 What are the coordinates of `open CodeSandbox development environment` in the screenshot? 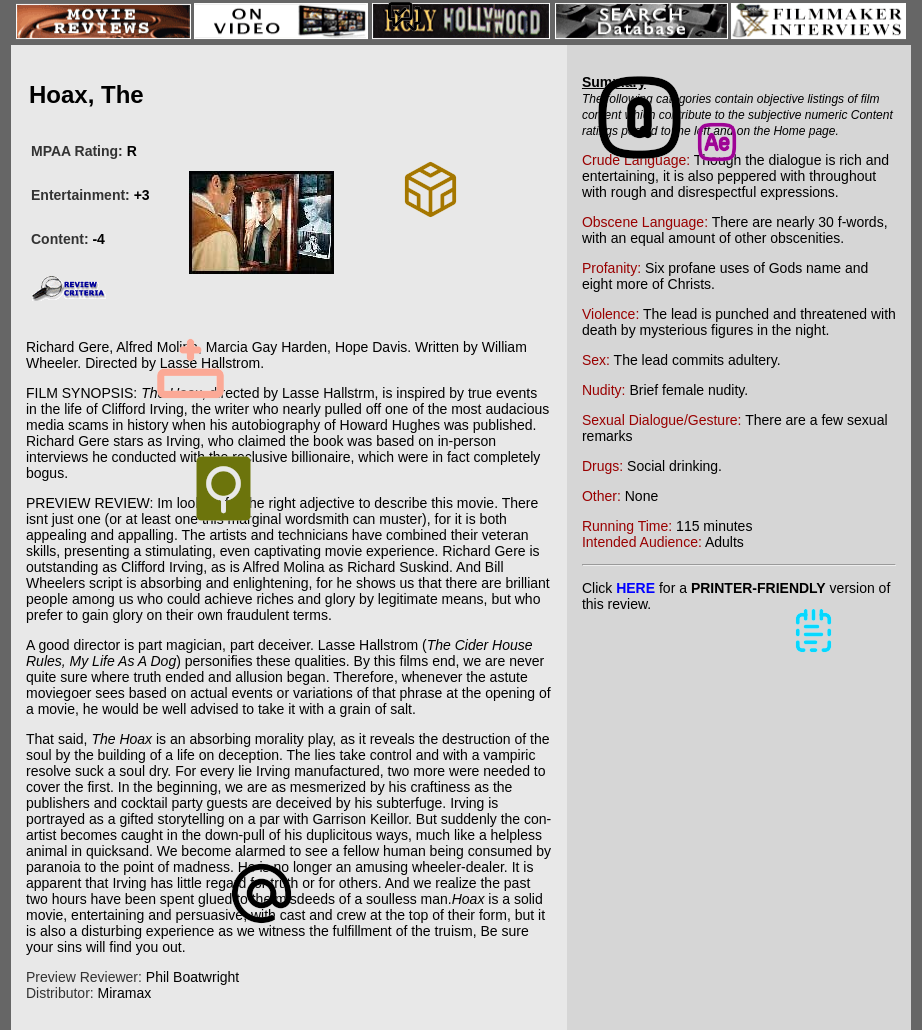 It's located at (430, 189).